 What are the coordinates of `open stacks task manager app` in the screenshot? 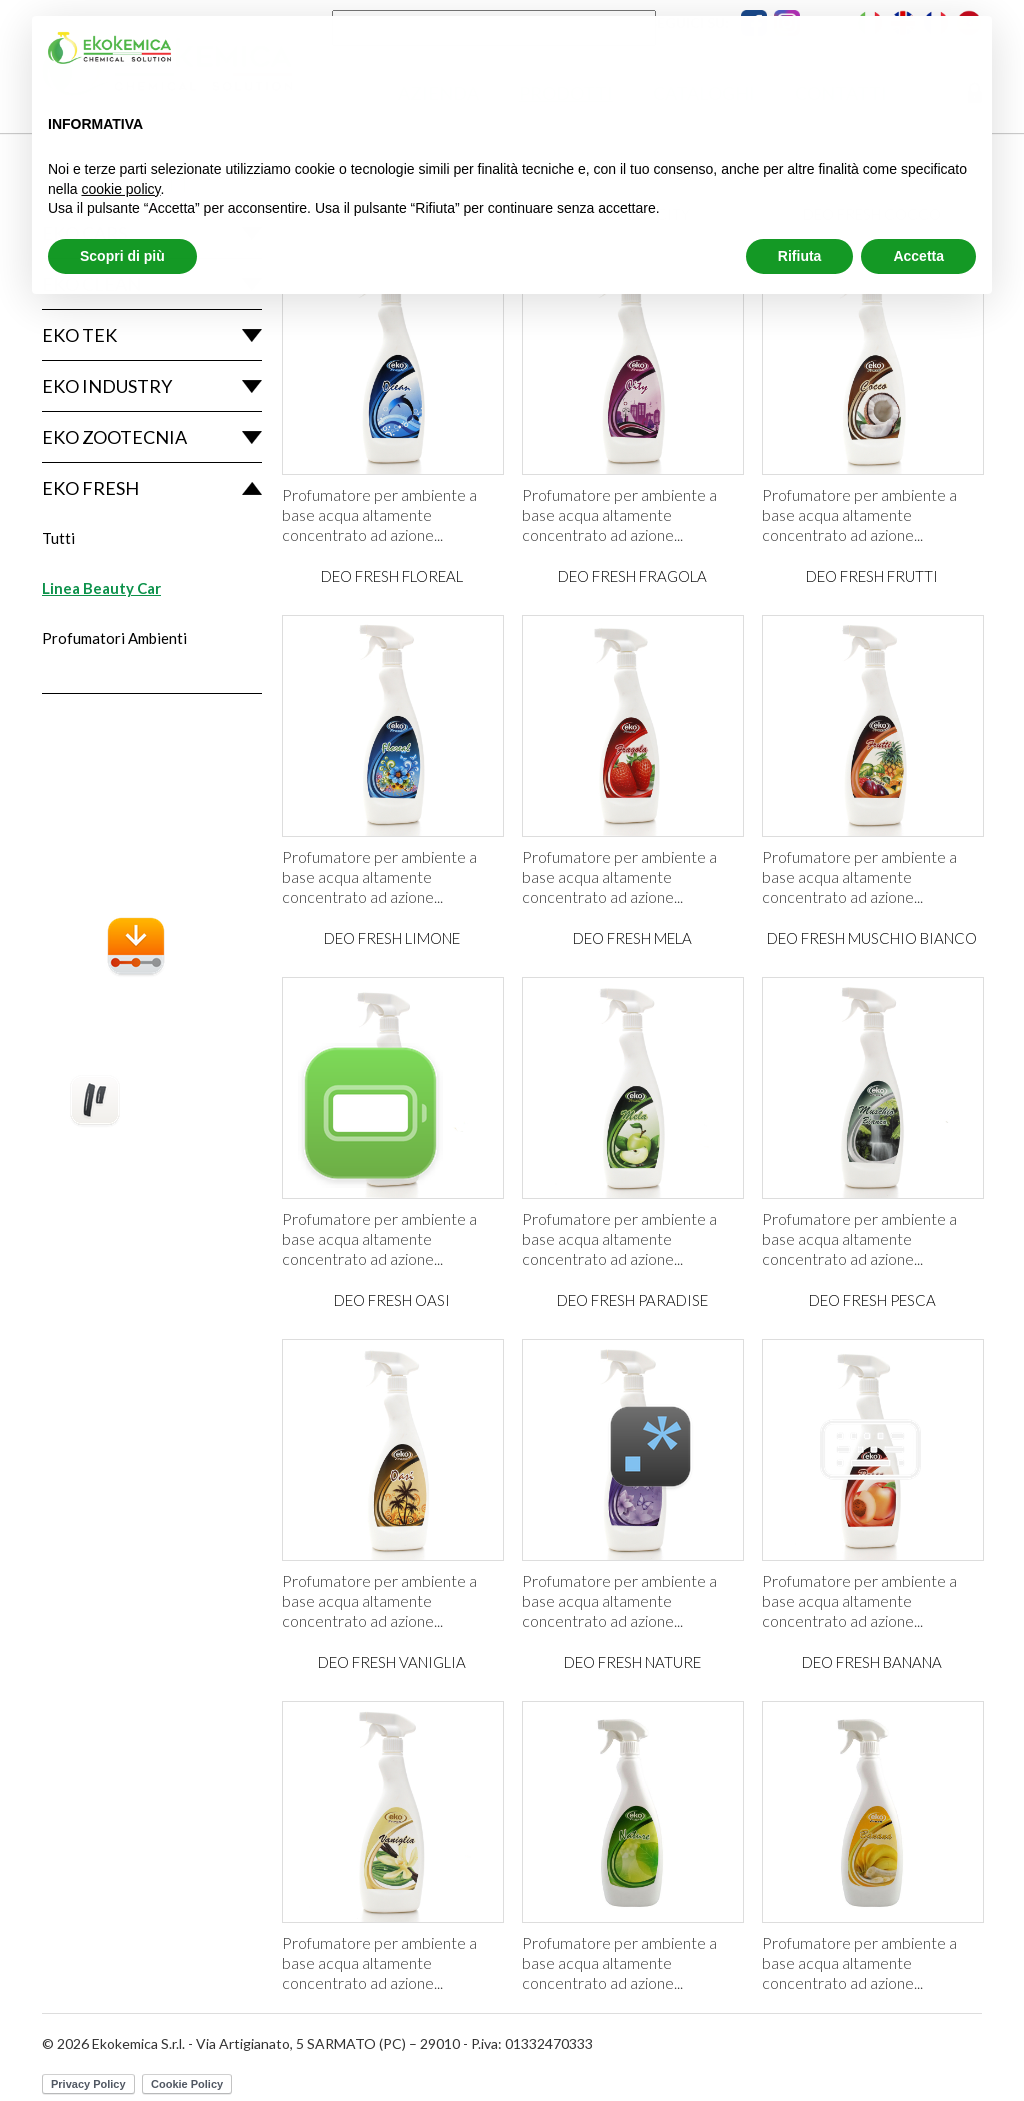 It's located at (95, 1100).